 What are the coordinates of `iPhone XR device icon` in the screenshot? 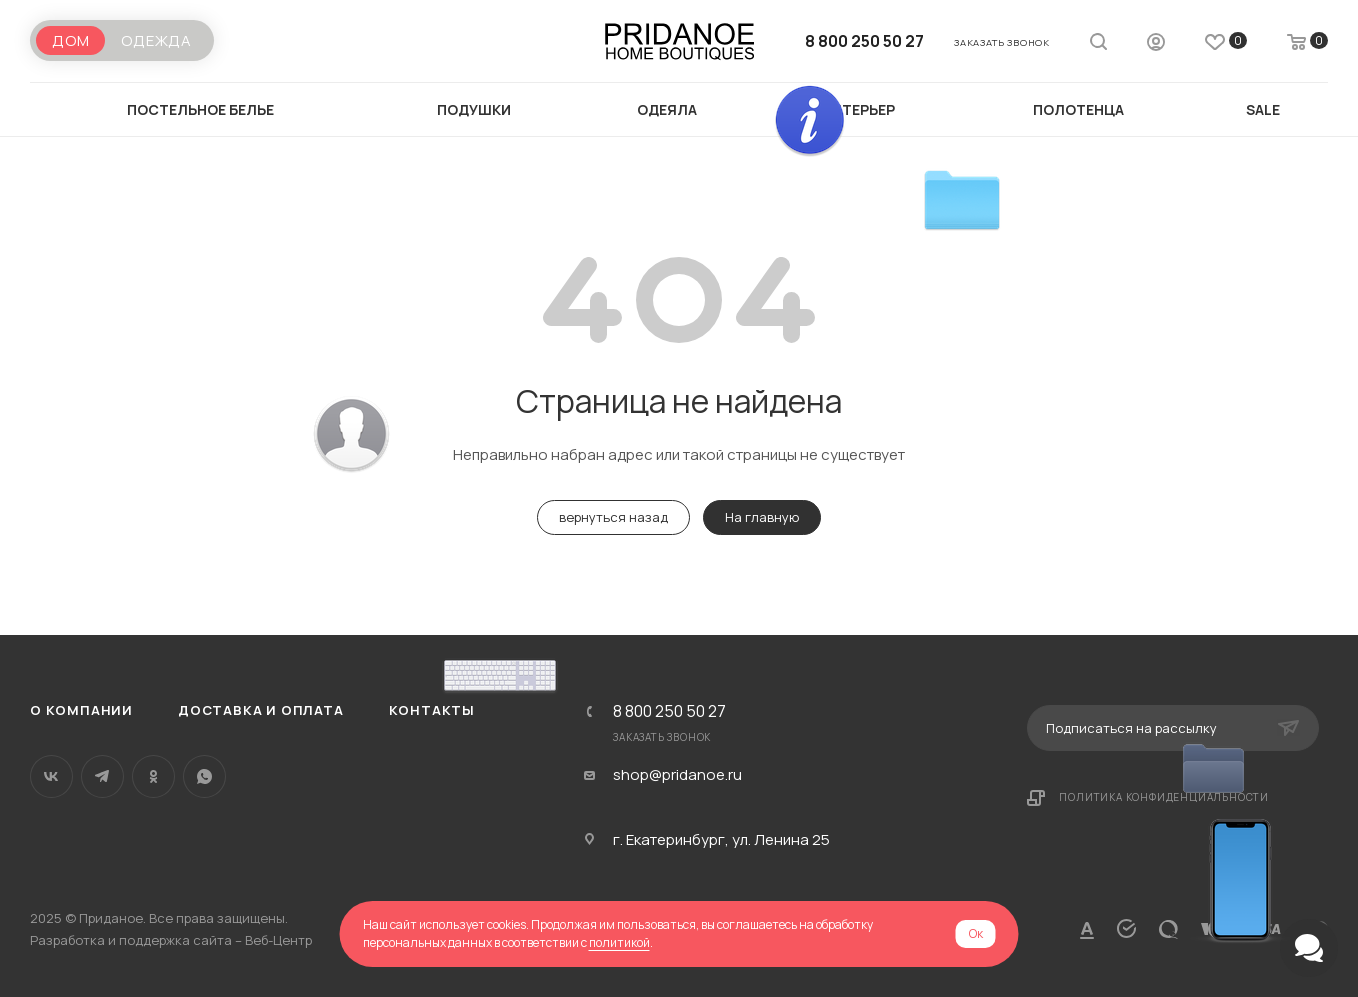 It's located at (1240, 881).